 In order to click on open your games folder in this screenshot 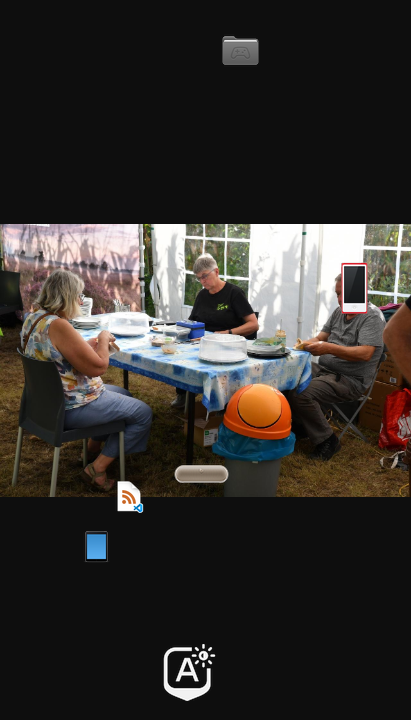, I will do `click(240, 50)`.